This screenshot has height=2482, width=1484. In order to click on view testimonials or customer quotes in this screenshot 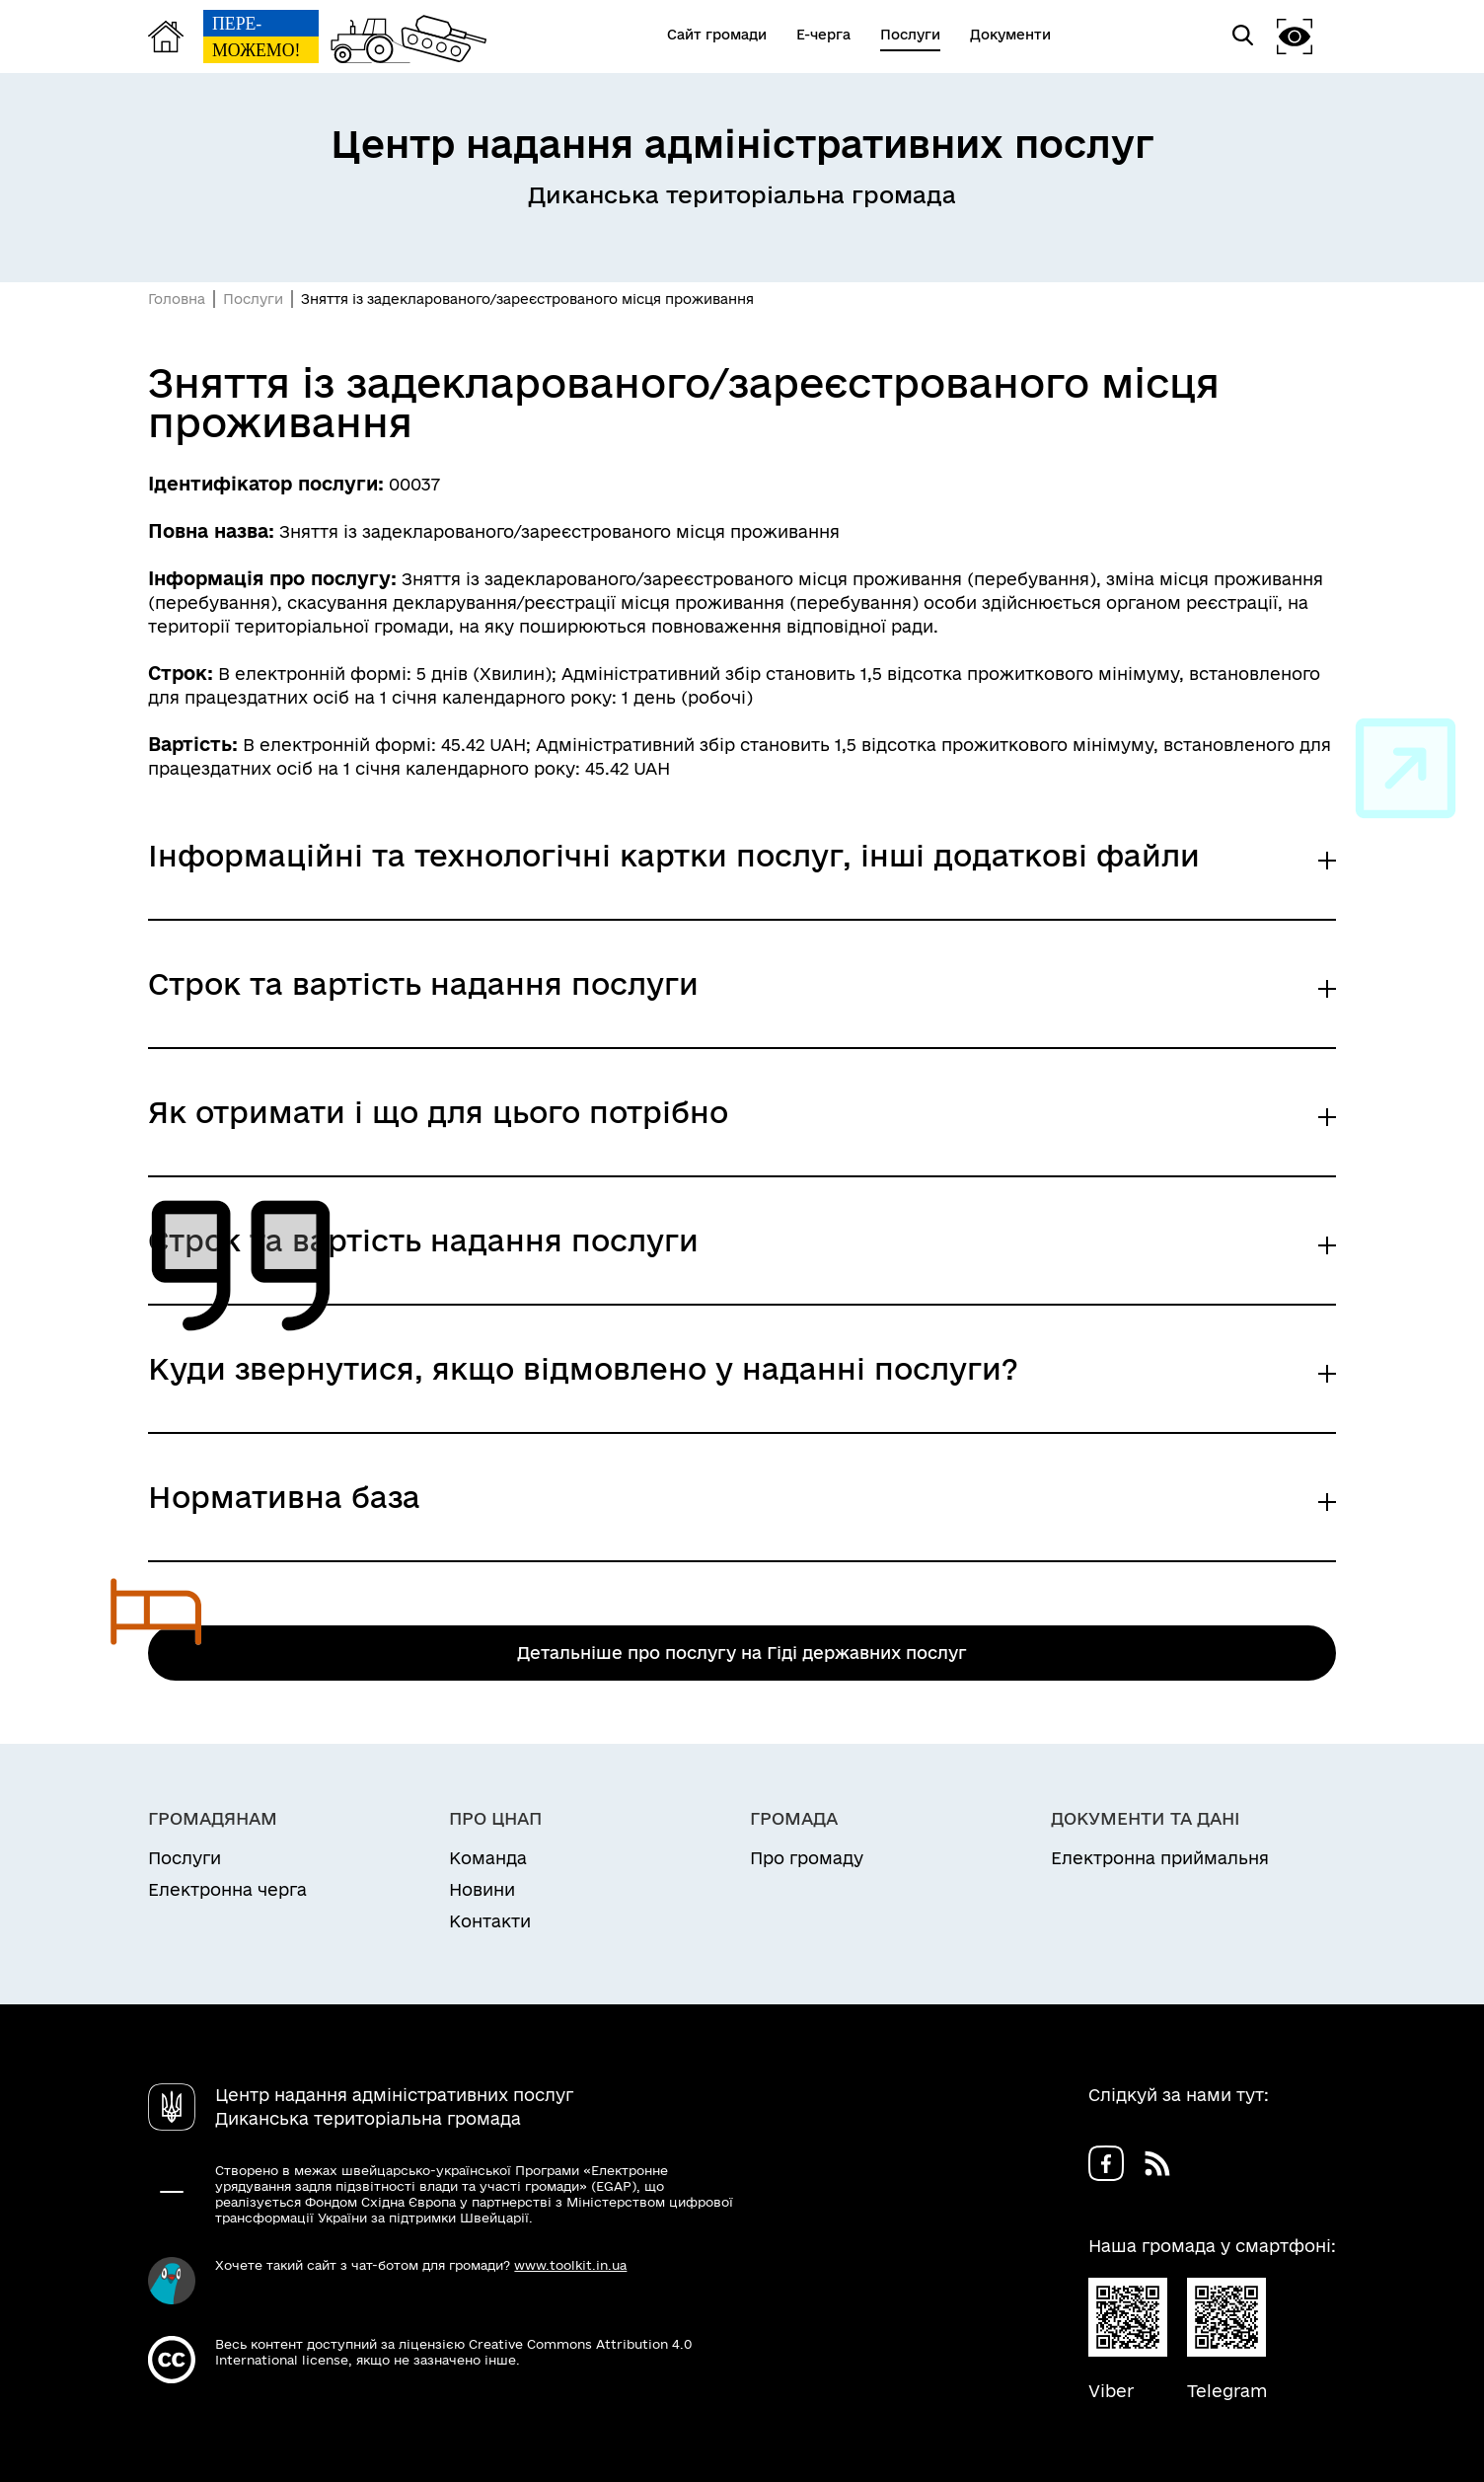, I will do `click(241, 1262)`.